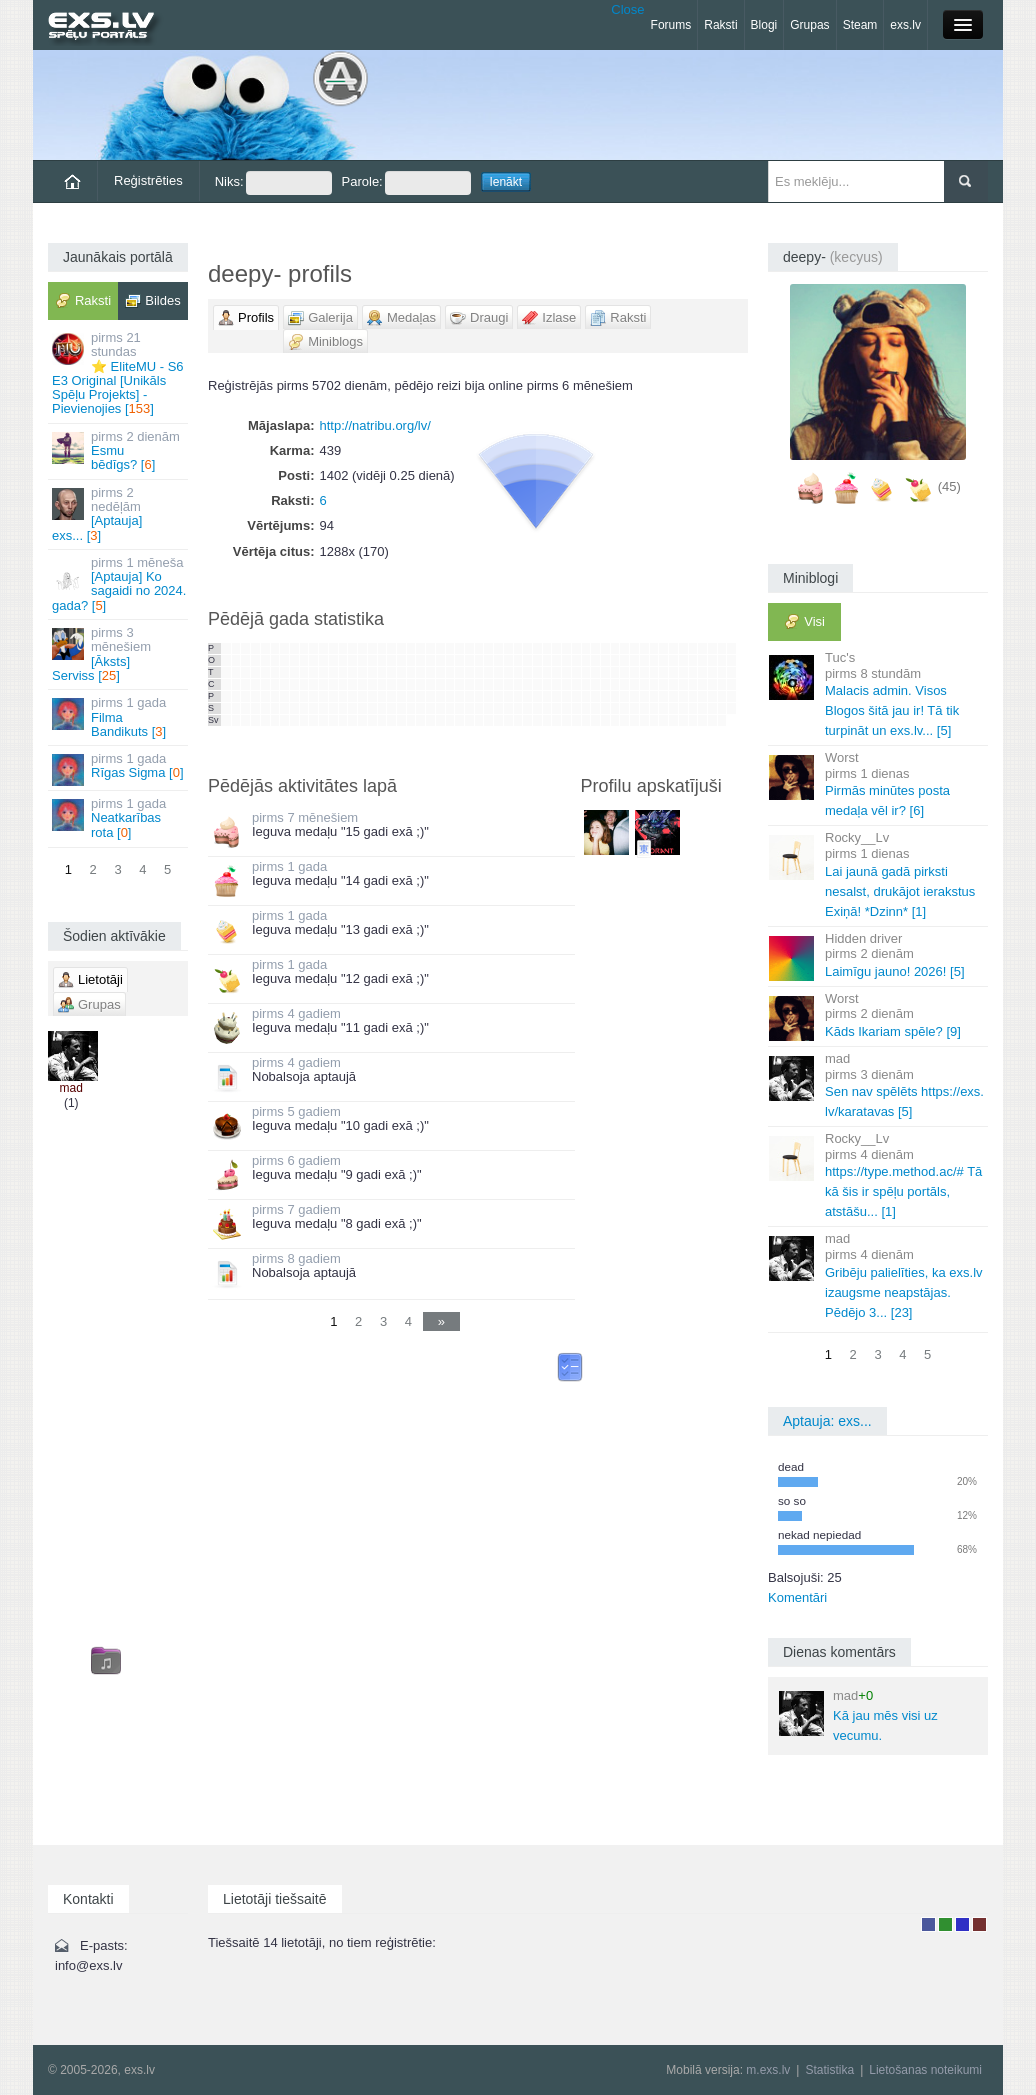 Image resolution: width=1036 pixels, height=2095 pixels. I want to click on open your bookmarks or saved items app, so click(570, 1367).